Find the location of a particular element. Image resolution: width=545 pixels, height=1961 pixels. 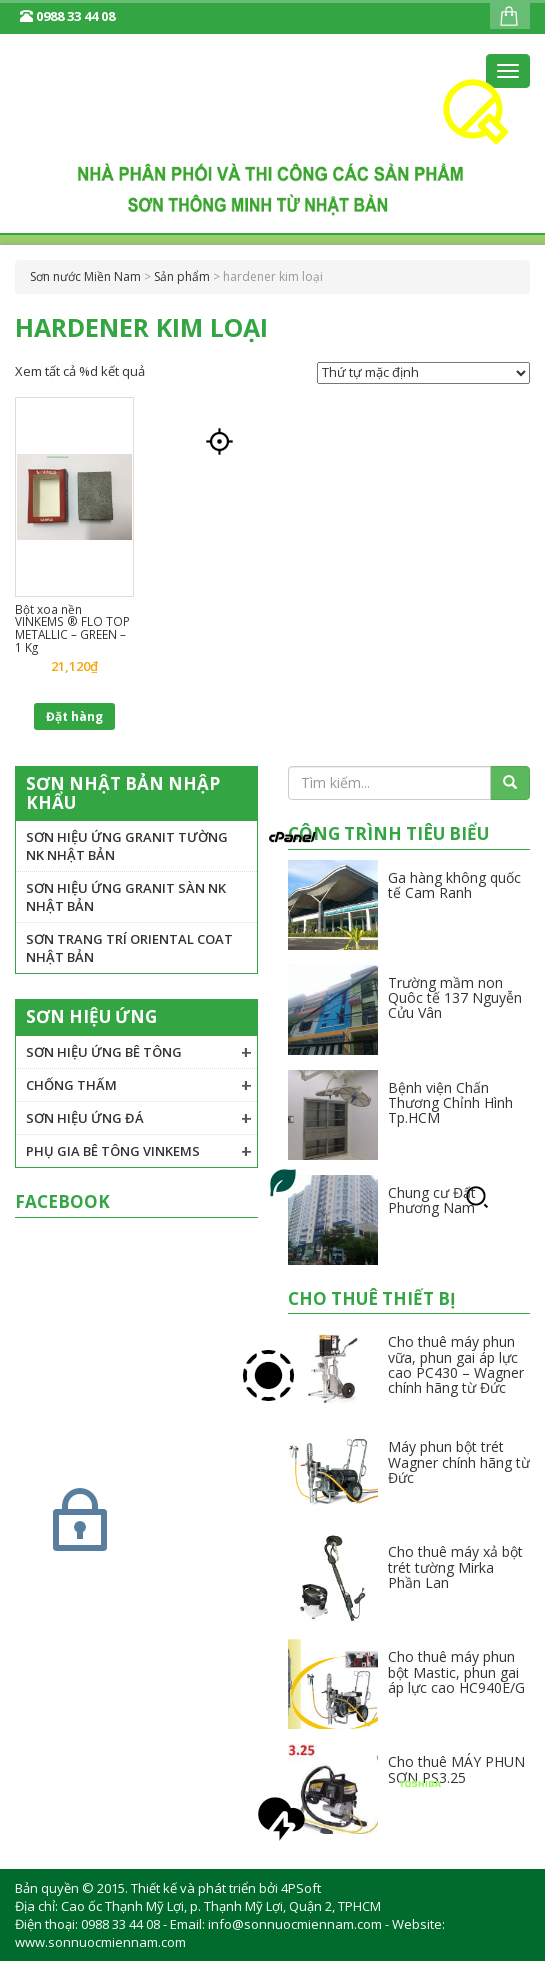

lock or secure this item is located at coordinates (80, 1521).